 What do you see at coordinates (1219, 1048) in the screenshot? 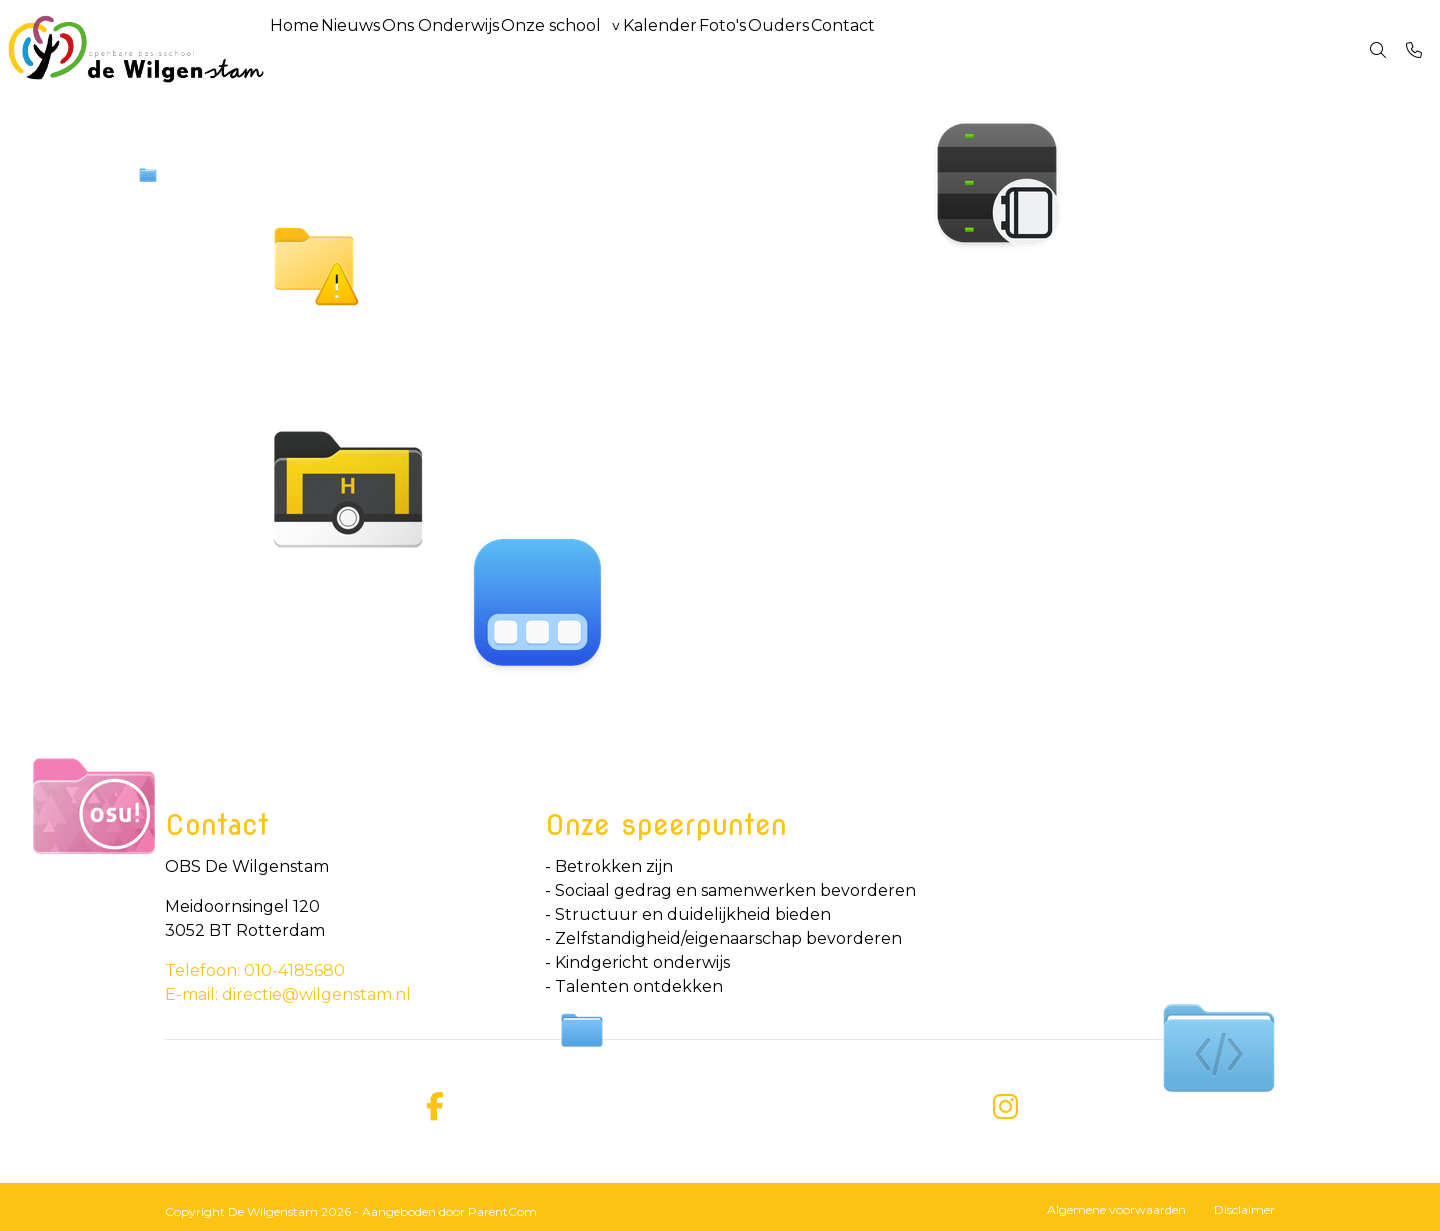
I see `open your code projects folder` at bounding box center [1219, 1048].